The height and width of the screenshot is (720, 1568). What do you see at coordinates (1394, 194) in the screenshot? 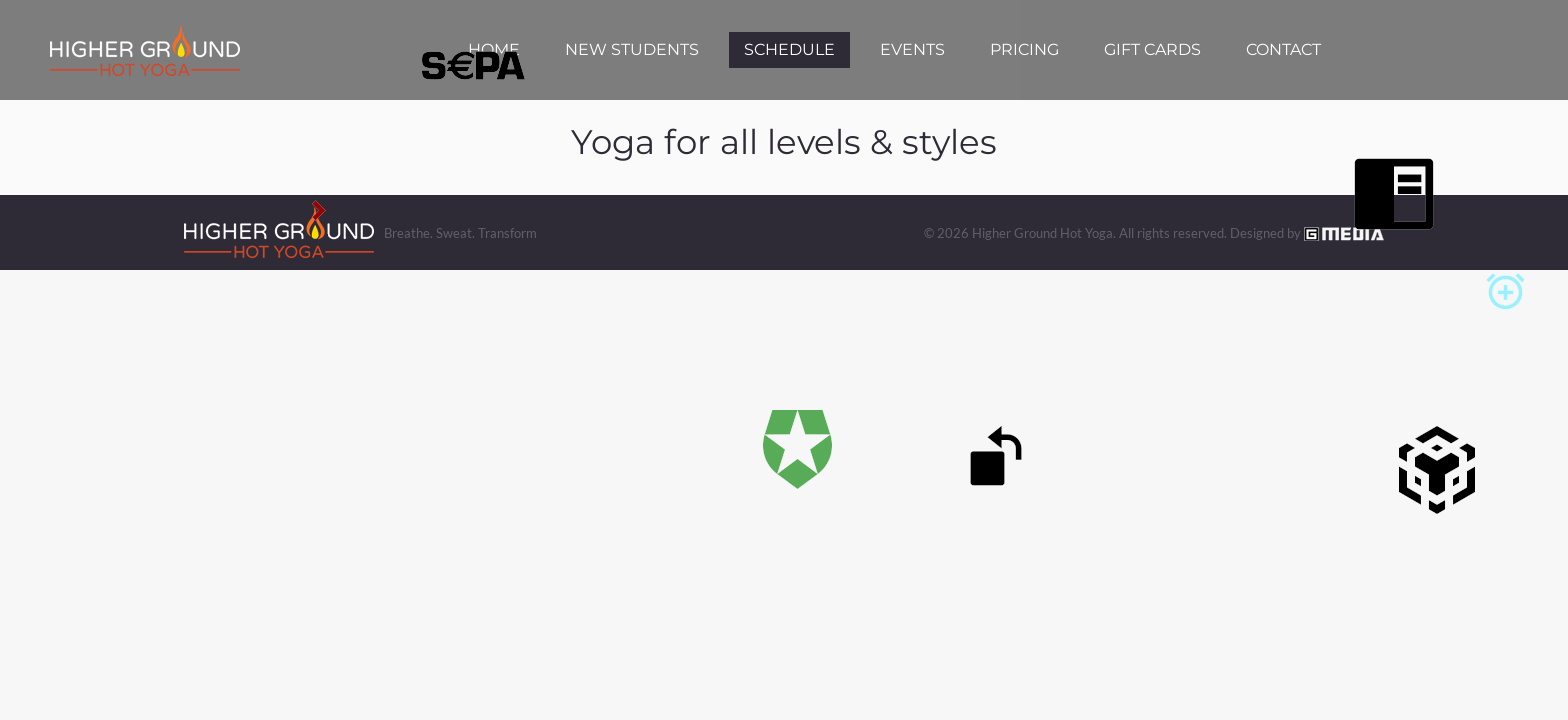
I see `open reading mode or e-reader` at bounding box center [1394, 194].